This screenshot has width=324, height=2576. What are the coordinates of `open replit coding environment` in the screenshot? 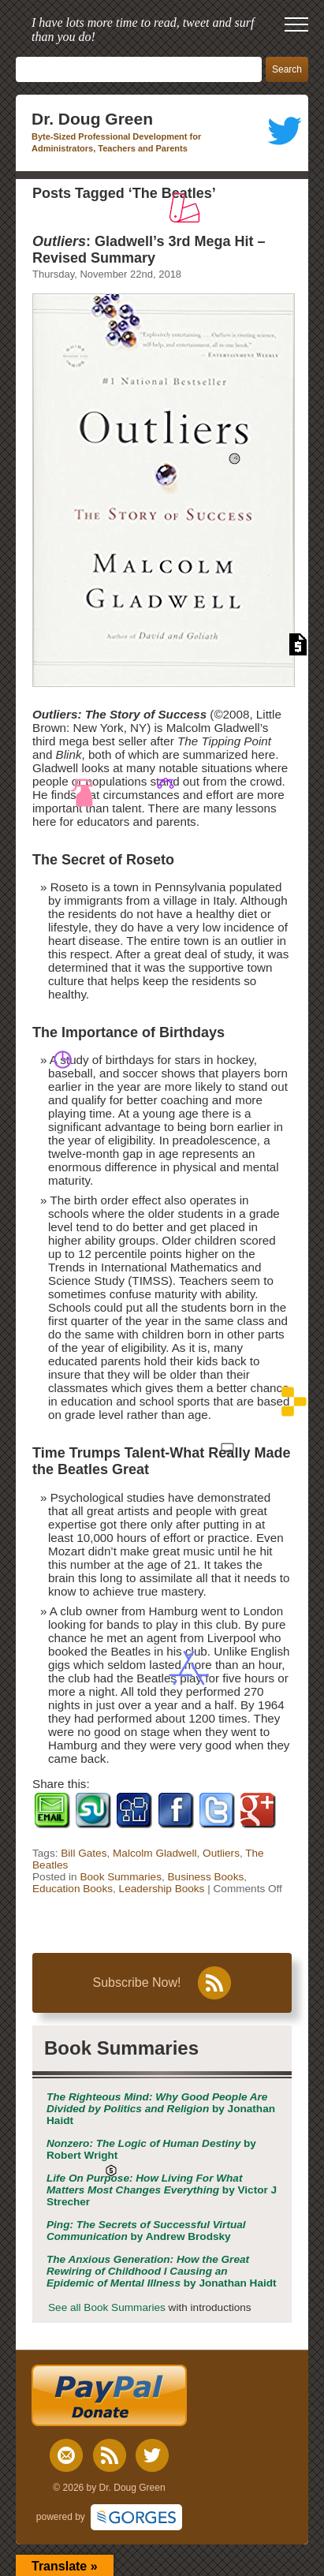 It's located at (292, 1402).